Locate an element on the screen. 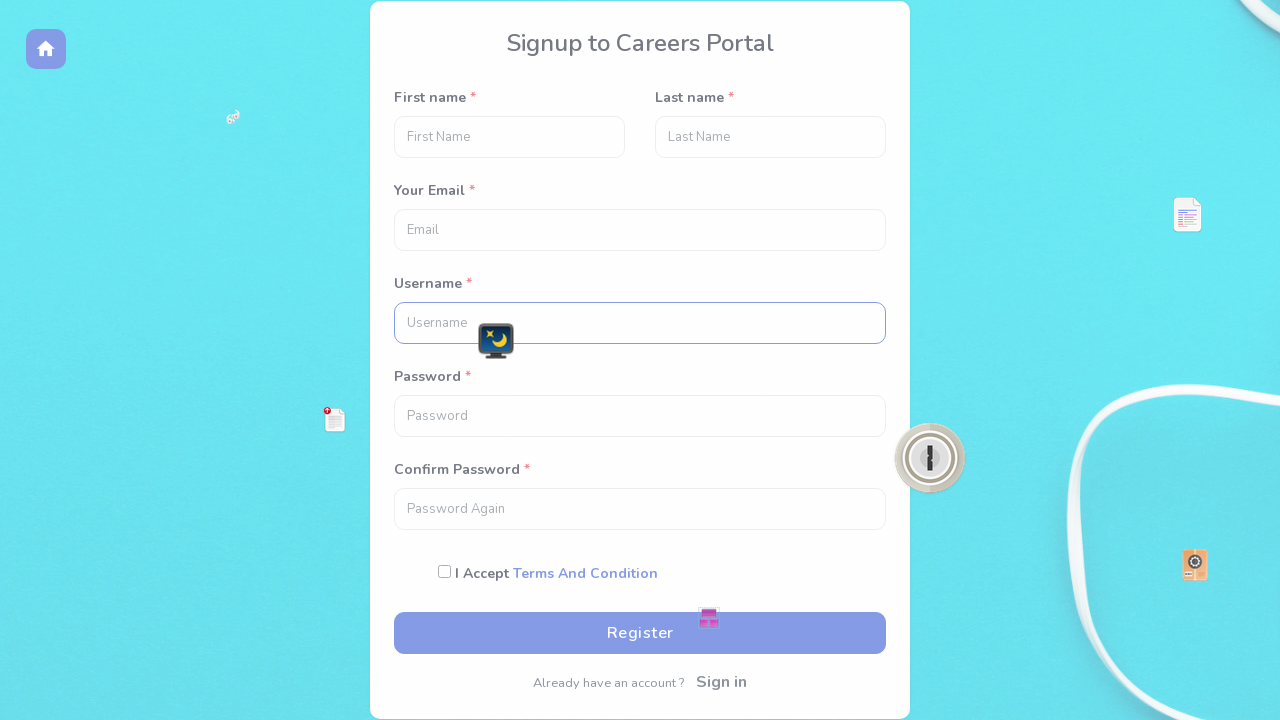  select all items in the current view is located at coordinates (709, 618).